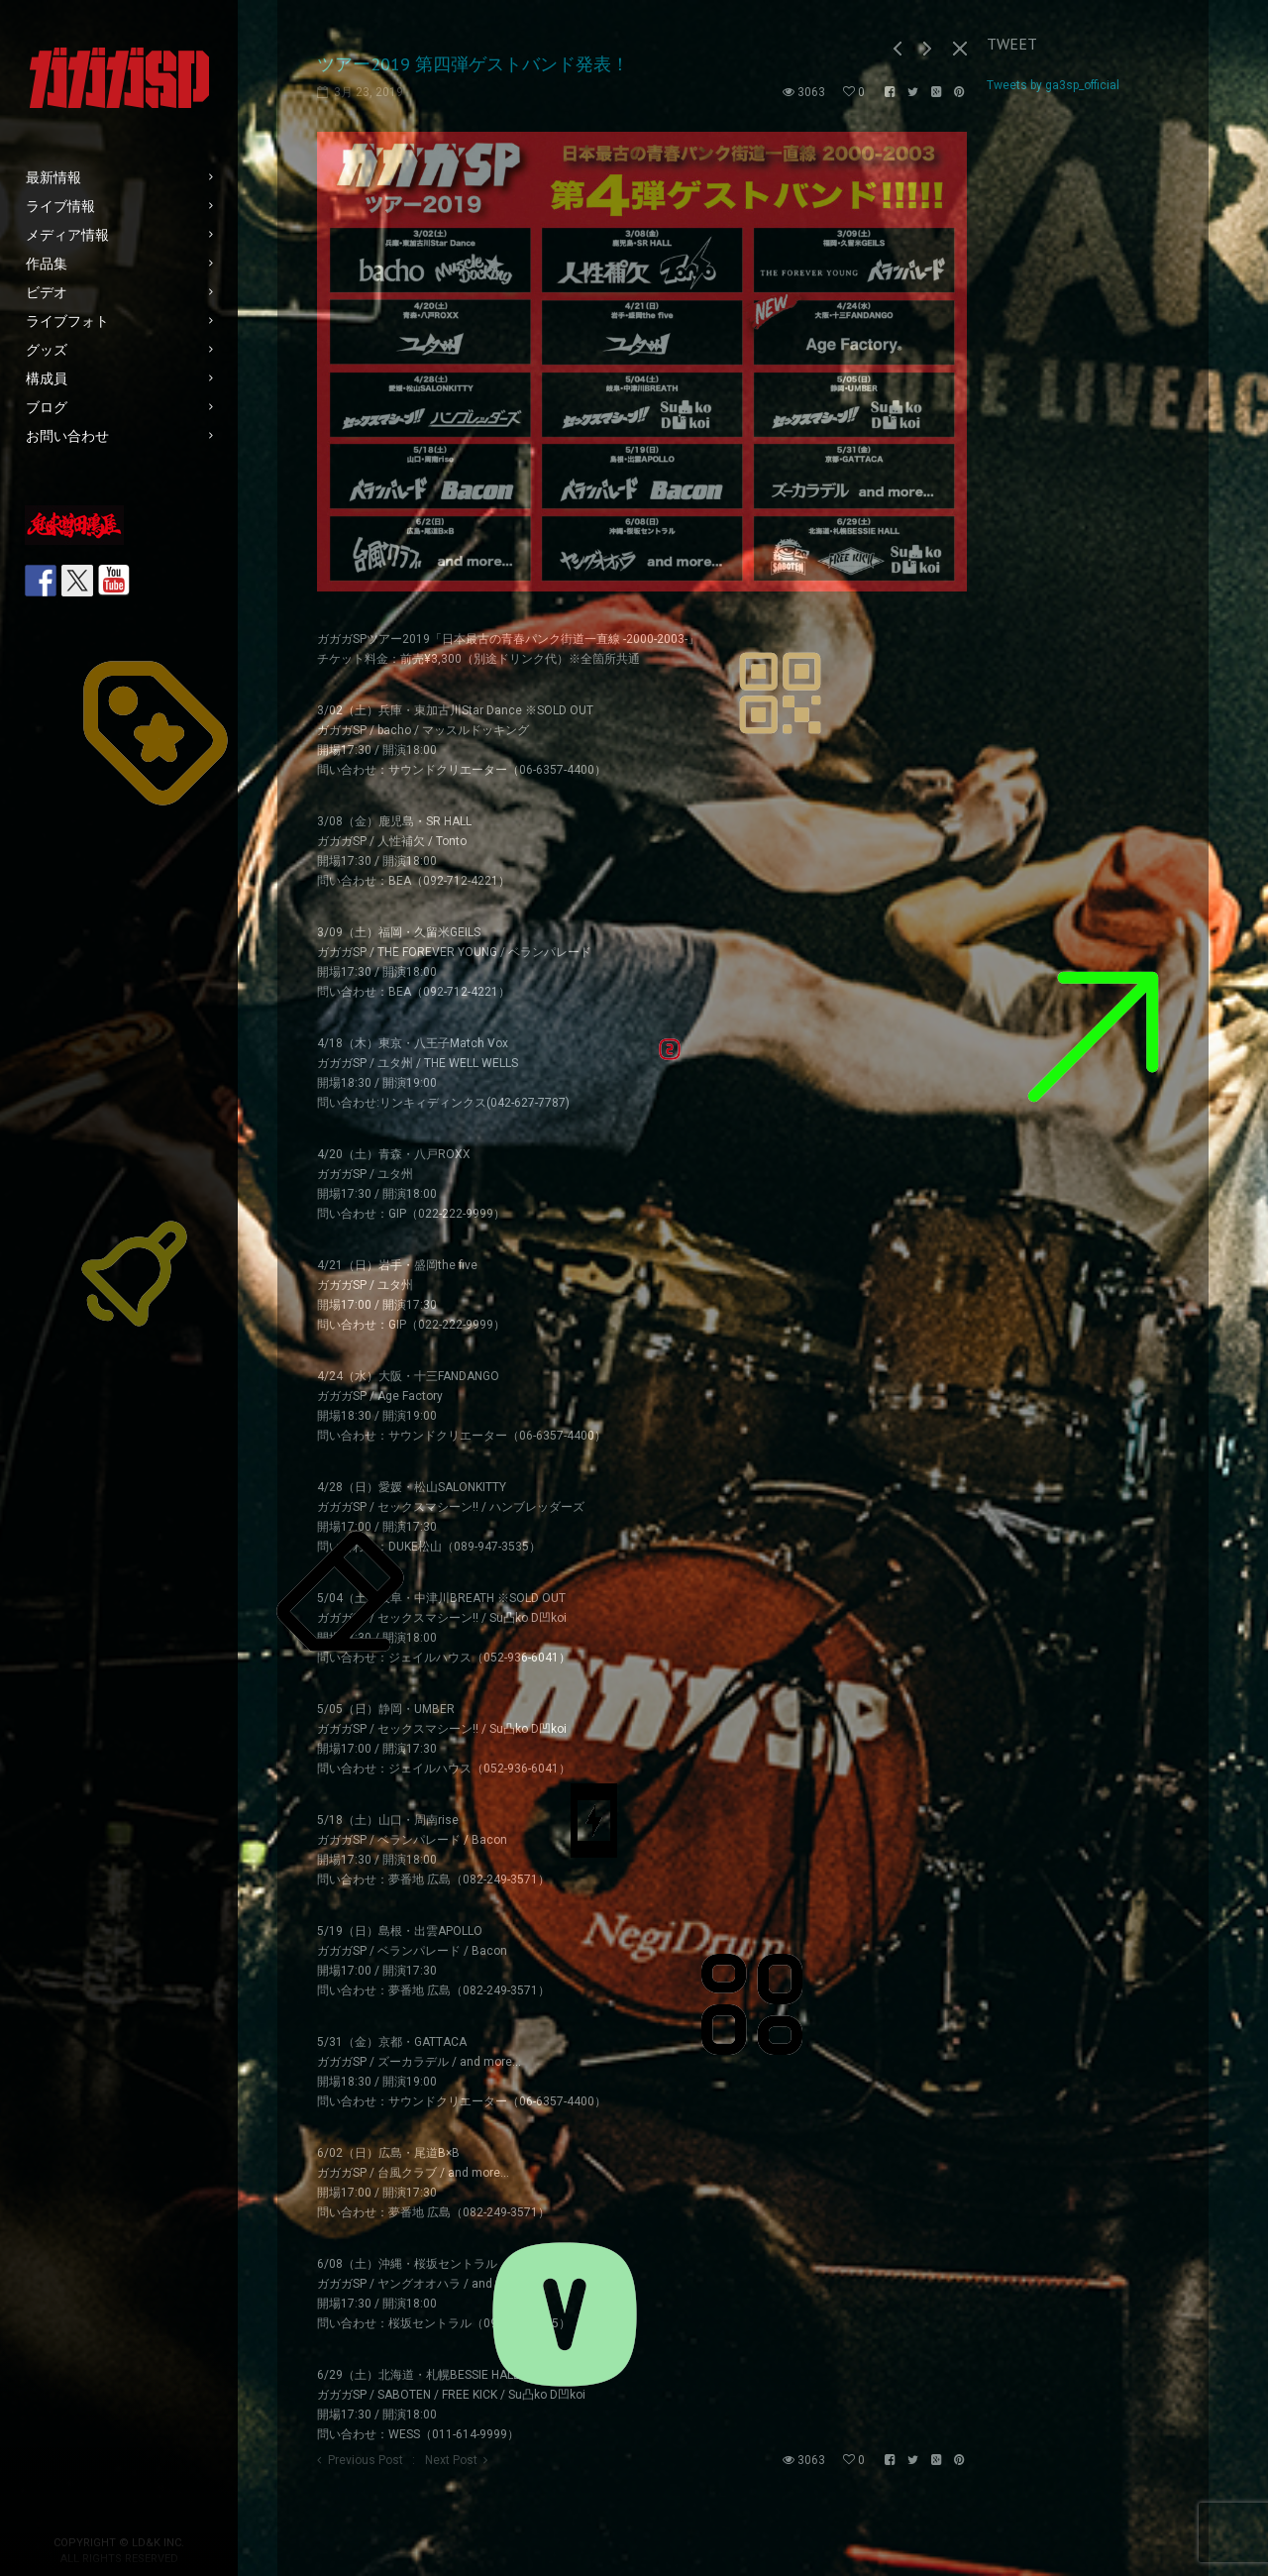  Describe the element at coordinates (1093, 1036) in the screenshot. I see `open link in new tab or window` at that location.